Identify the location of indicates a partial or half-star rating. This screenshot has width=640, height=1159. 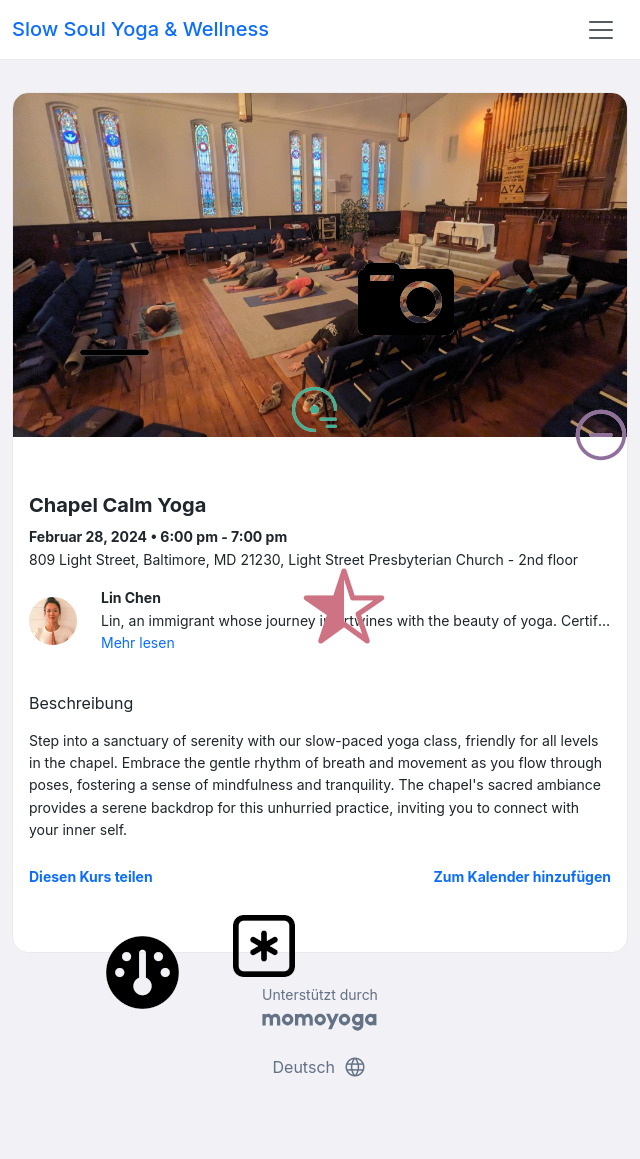
(344, 606).